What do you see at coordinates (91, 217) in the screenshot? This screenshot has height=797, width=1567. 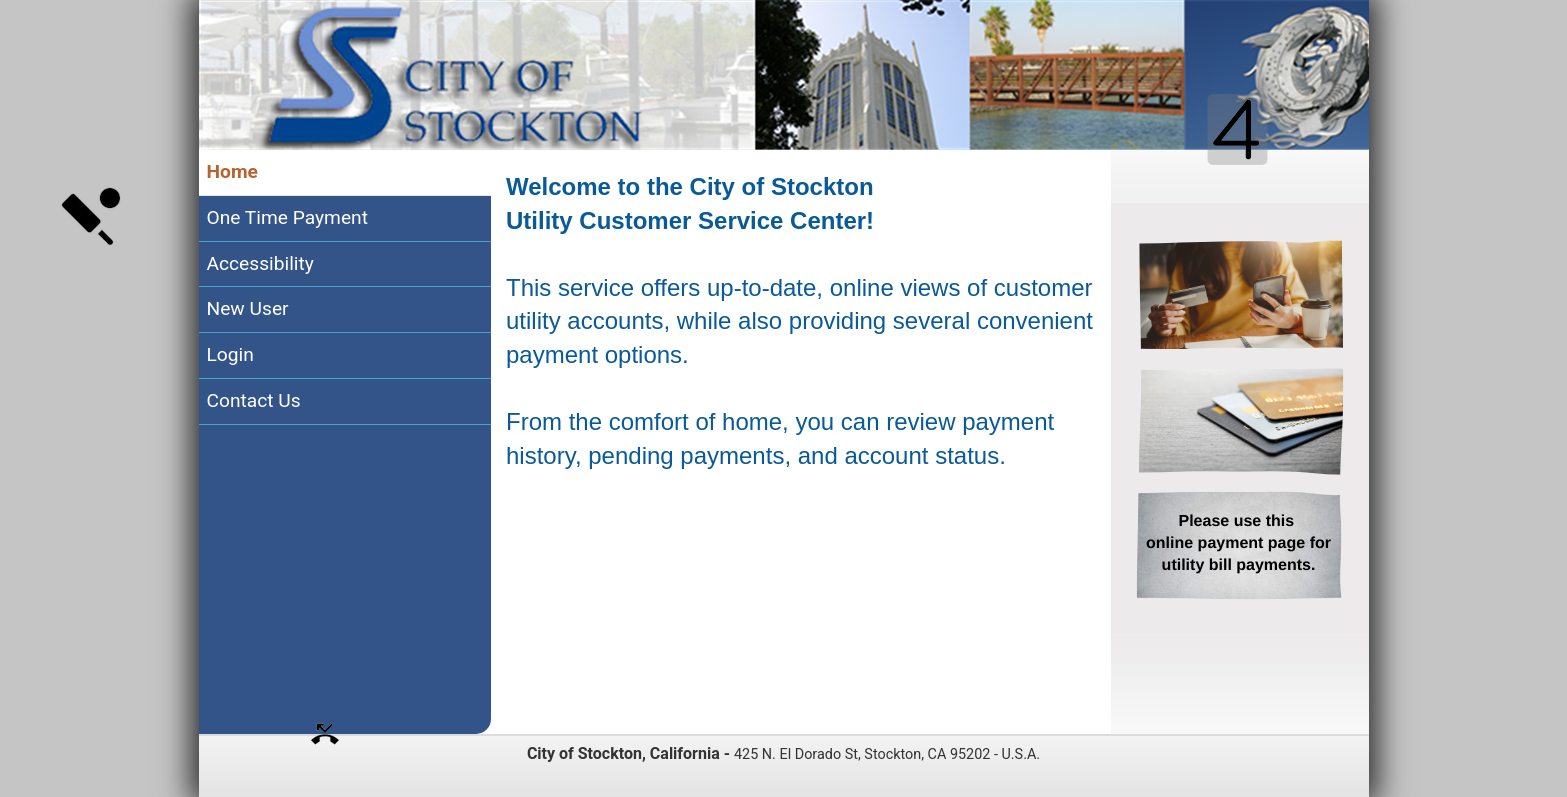 I see `access cricket sports scores or news` at bounding box center [91, 217].